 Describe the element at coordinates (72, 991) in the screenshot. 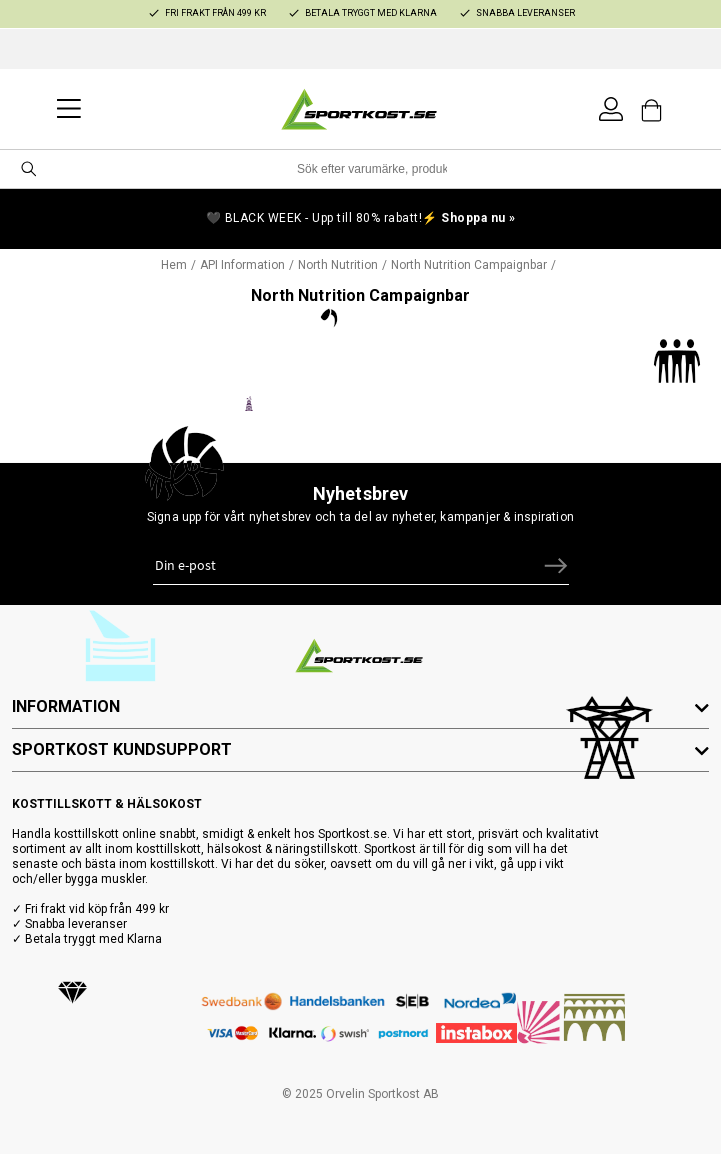

I see `indicates premium or diamond-tier membership status` at that location.